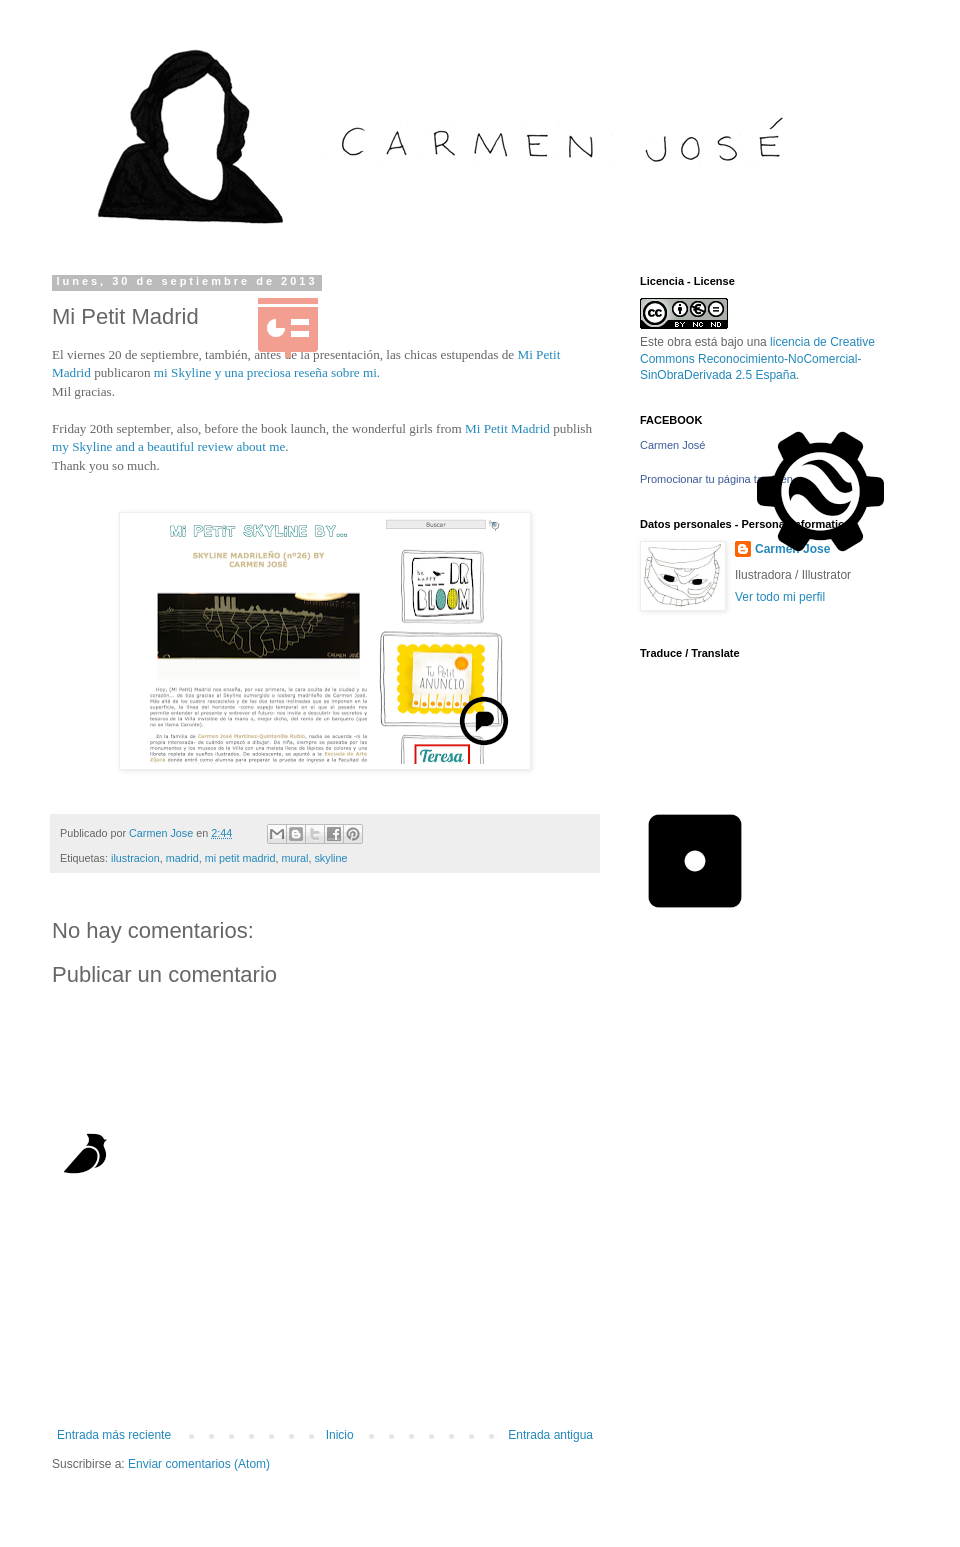 The width and height of the screenshot is (960, 1547). I want to click on start a presentation slideshow, so click(288, 325).